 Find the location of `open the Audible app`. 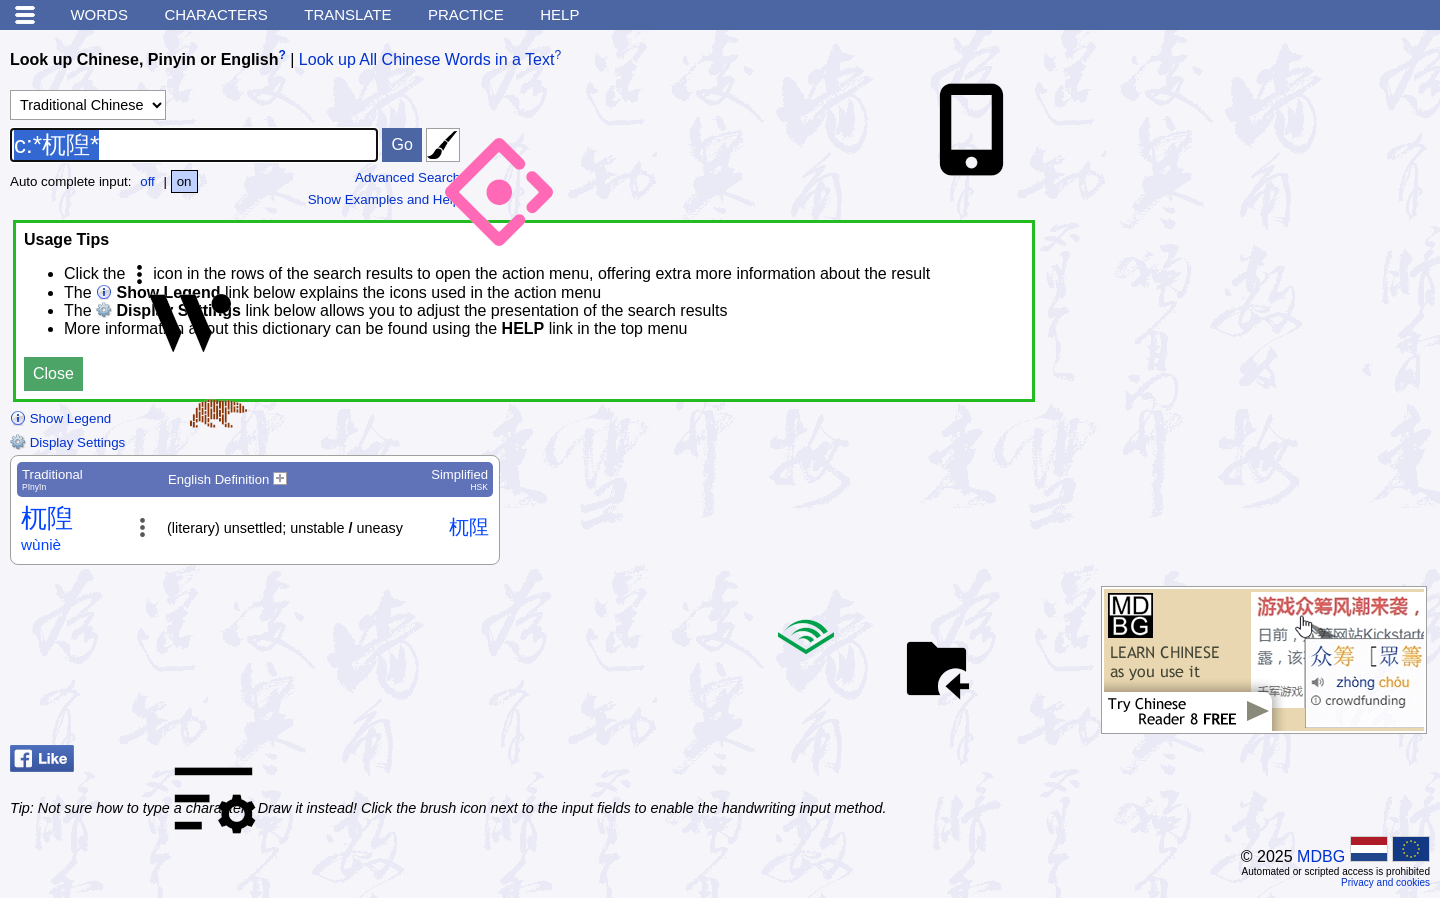

open the Audible app is located at coordinates (806, 637).